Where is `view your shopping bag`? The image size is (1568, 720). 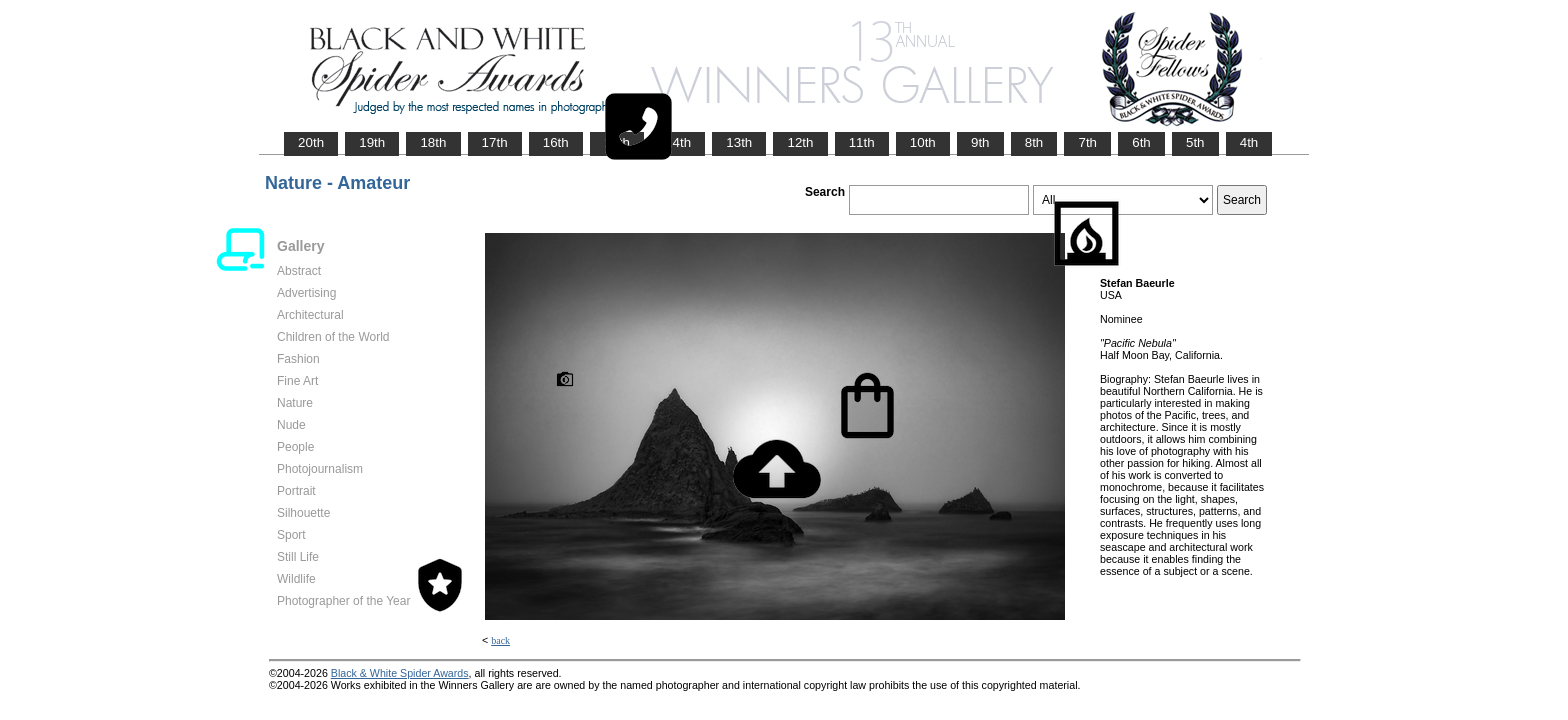
view your shopping bag is located at coordinates (867, 405).